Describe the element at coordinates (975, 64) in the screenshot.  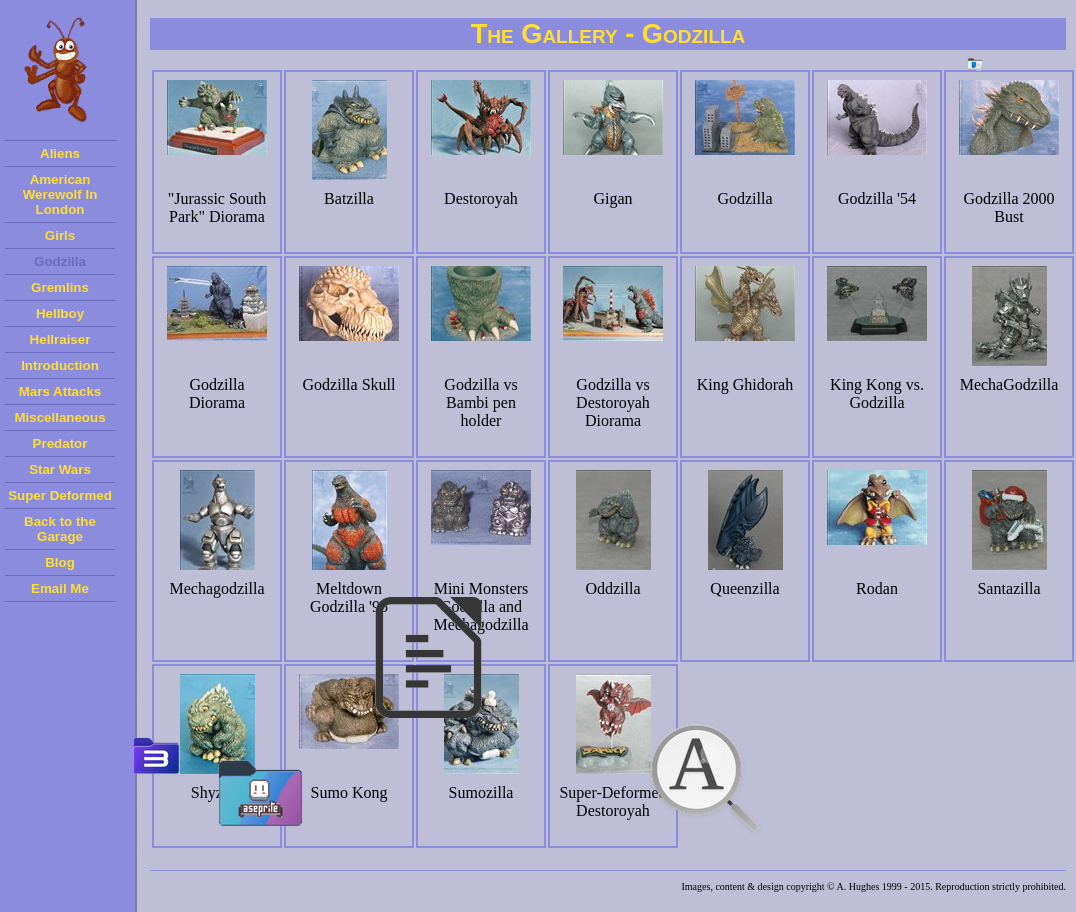
I see `open folder containing program executables` at that location.